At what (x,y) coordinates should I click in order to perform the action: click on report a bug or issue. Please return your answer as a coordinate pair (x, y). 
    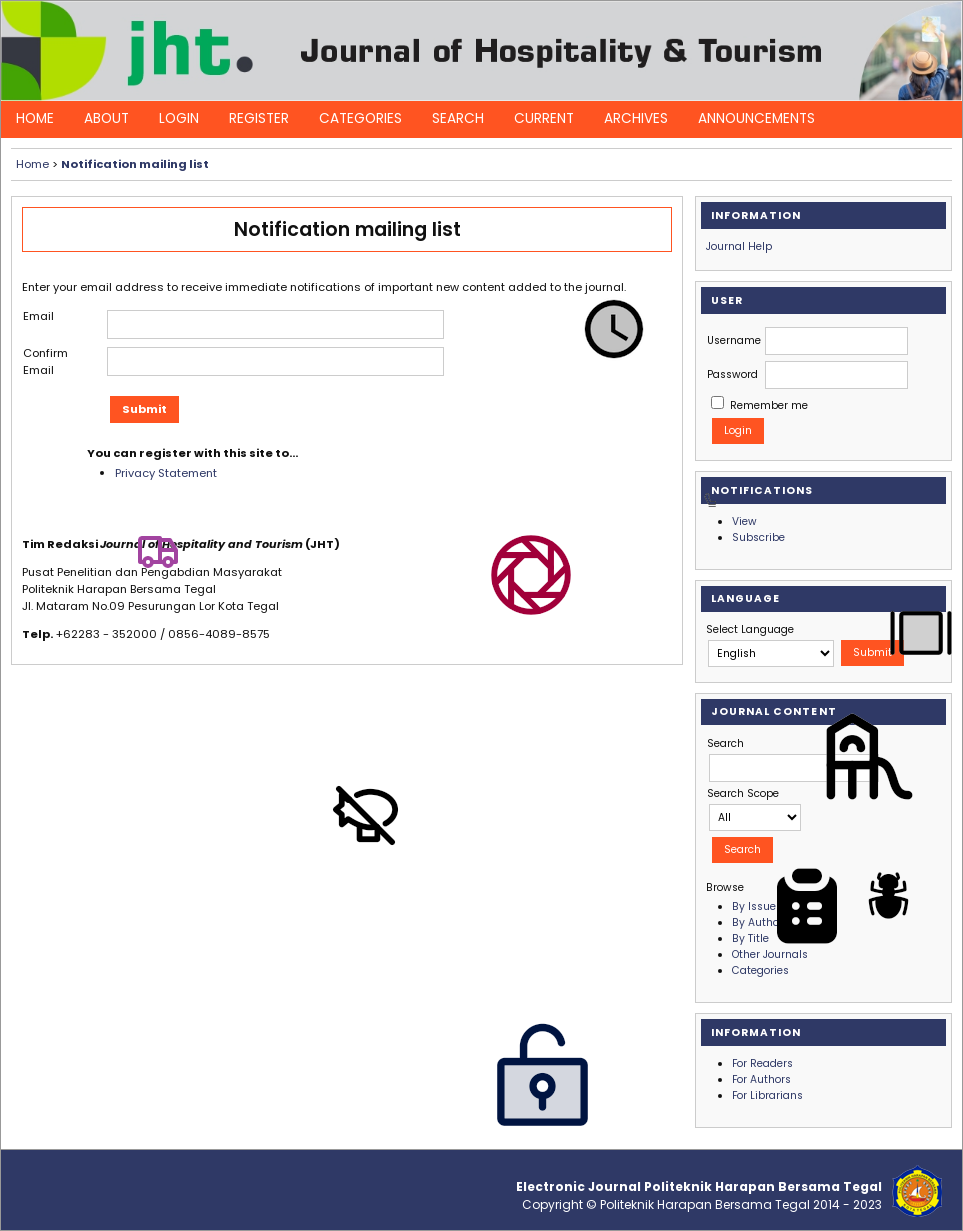
    Looking at the image, I should click on (888, 895).